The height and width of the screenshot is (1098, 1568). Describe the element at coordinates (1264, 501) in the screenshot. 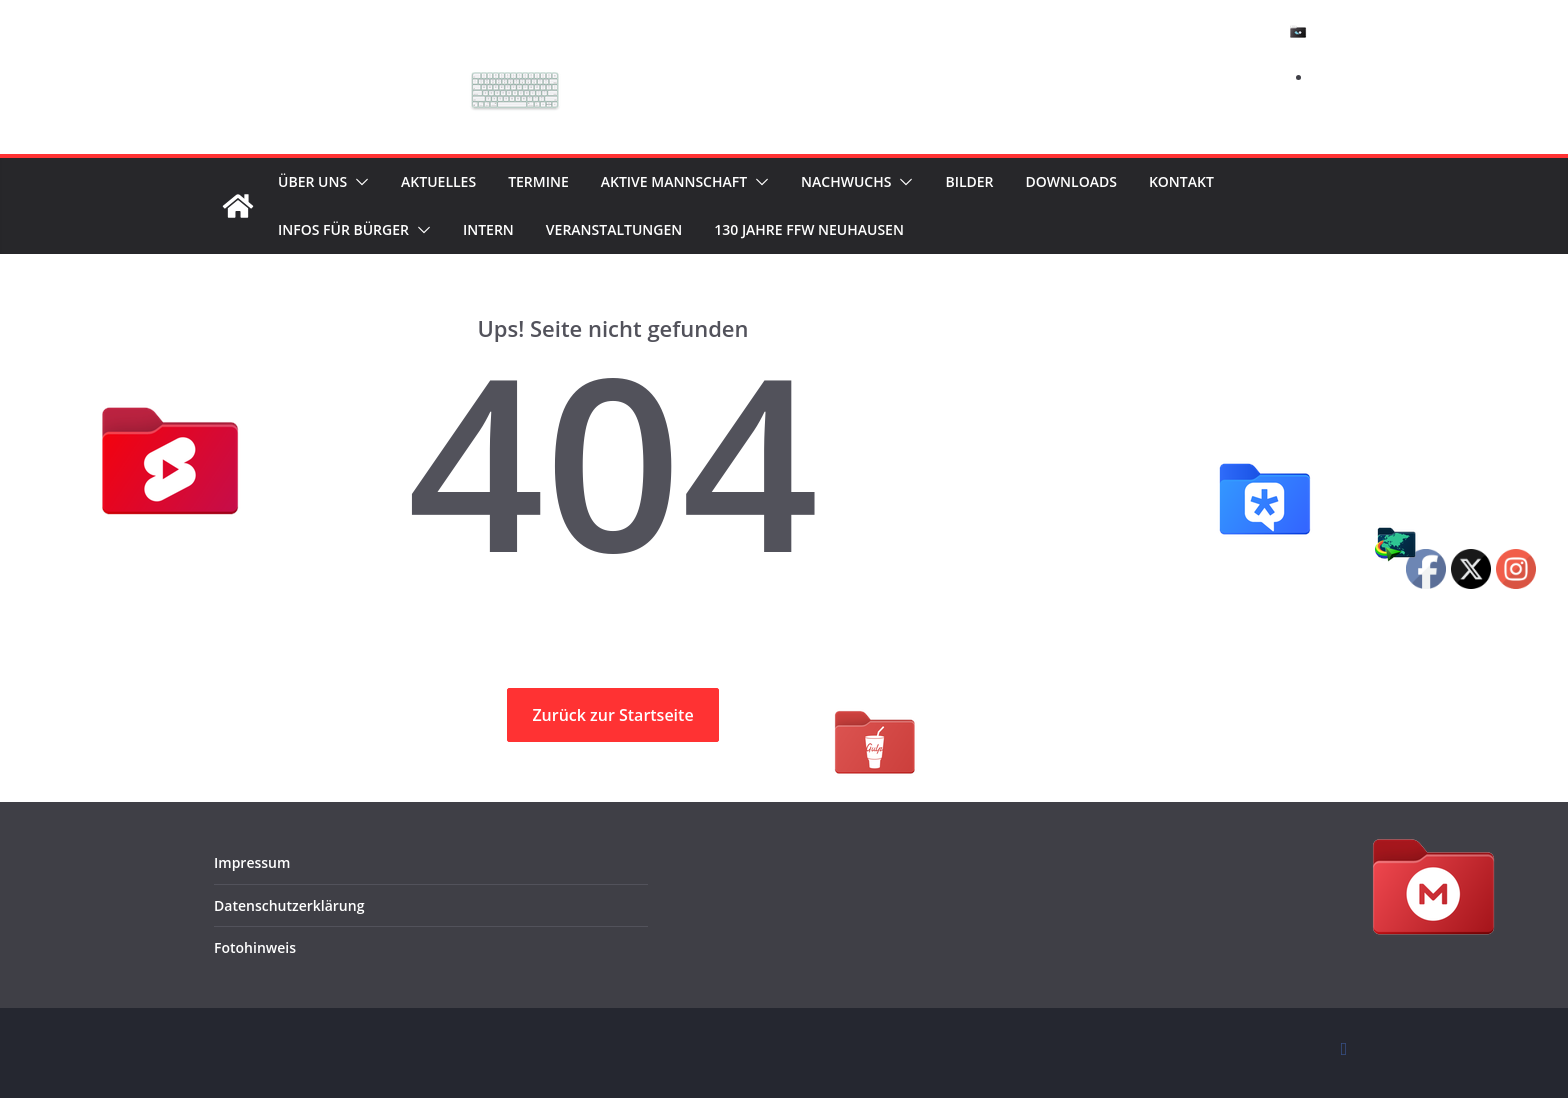

I see `open Tim messaging app folder` at that location.